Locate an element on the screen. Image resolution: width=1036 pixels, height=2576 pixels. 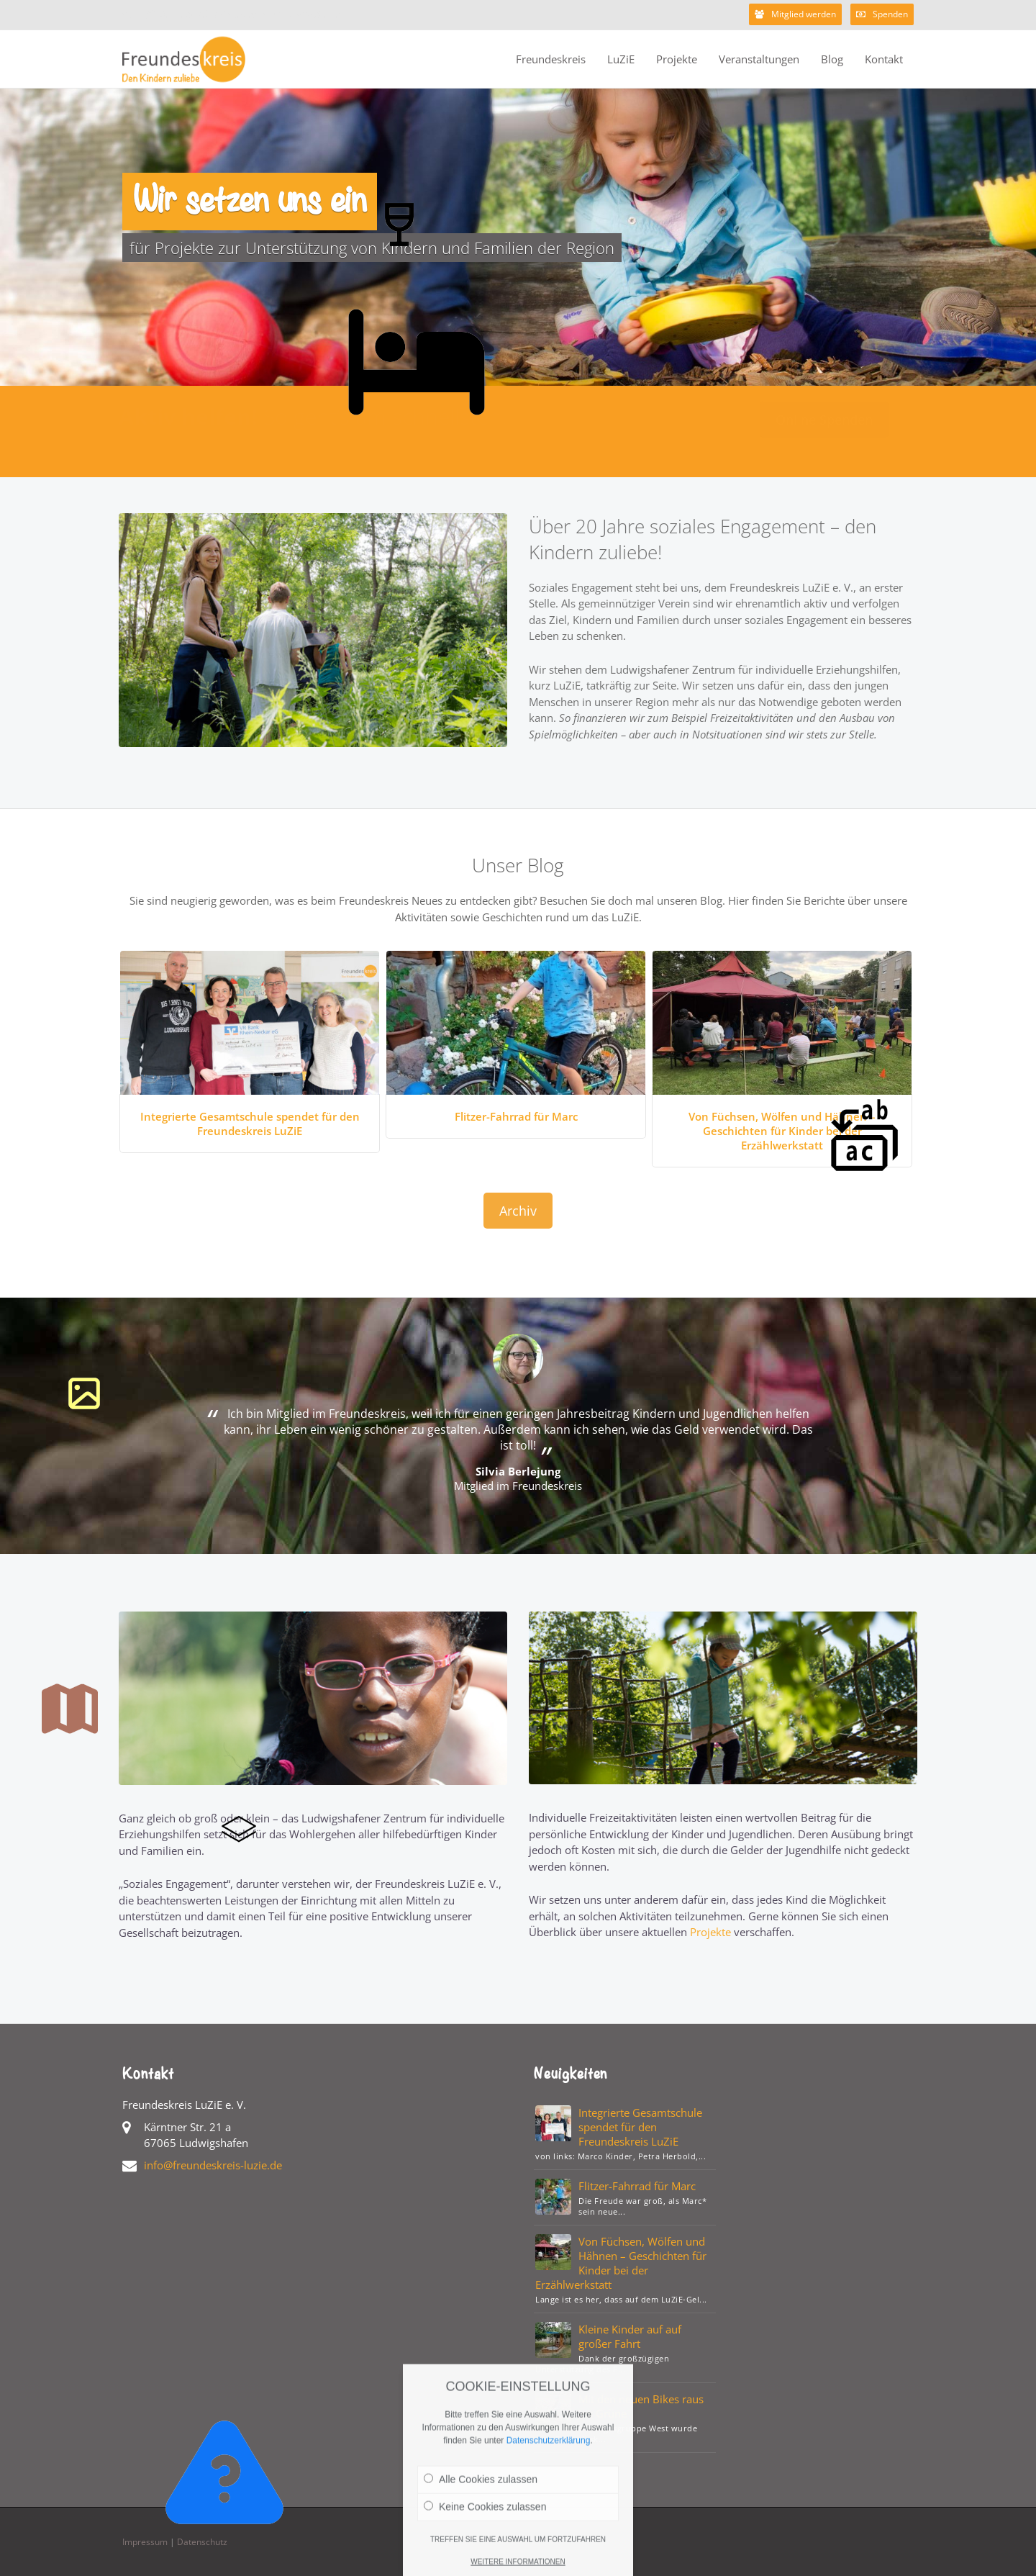
replace all occurrences in document is located at coordinates (862, 1135).